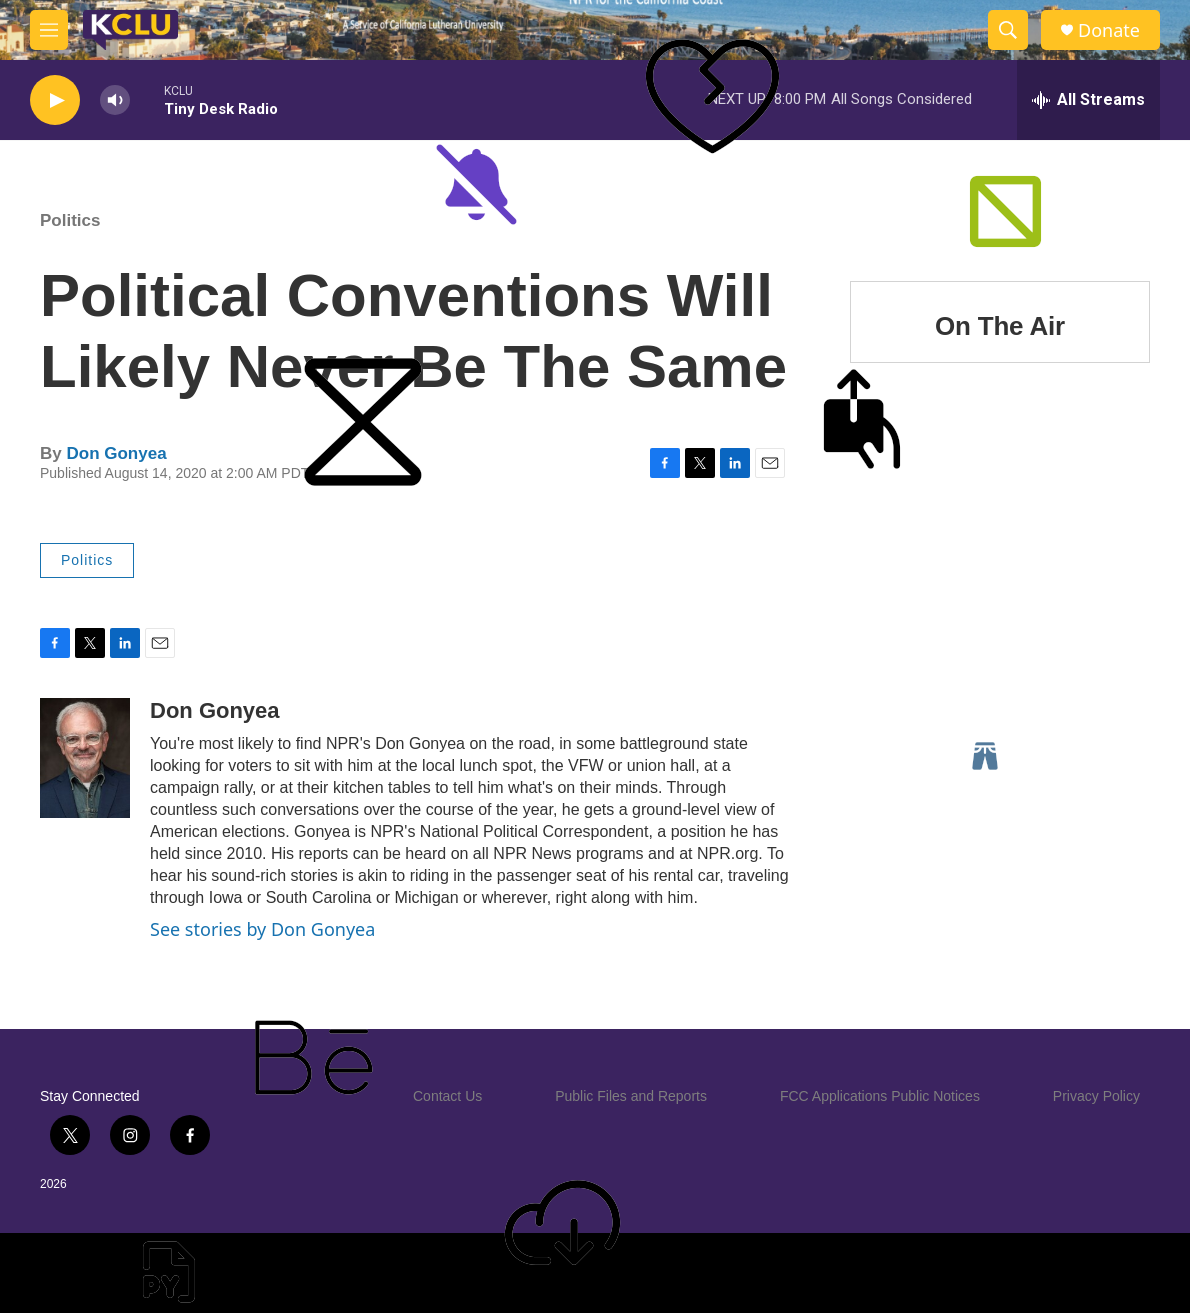 Image resolution: width=1190 pixels, height=1313 pixels. I want to click on indicates loading or processing in progress, so click(363, 422).